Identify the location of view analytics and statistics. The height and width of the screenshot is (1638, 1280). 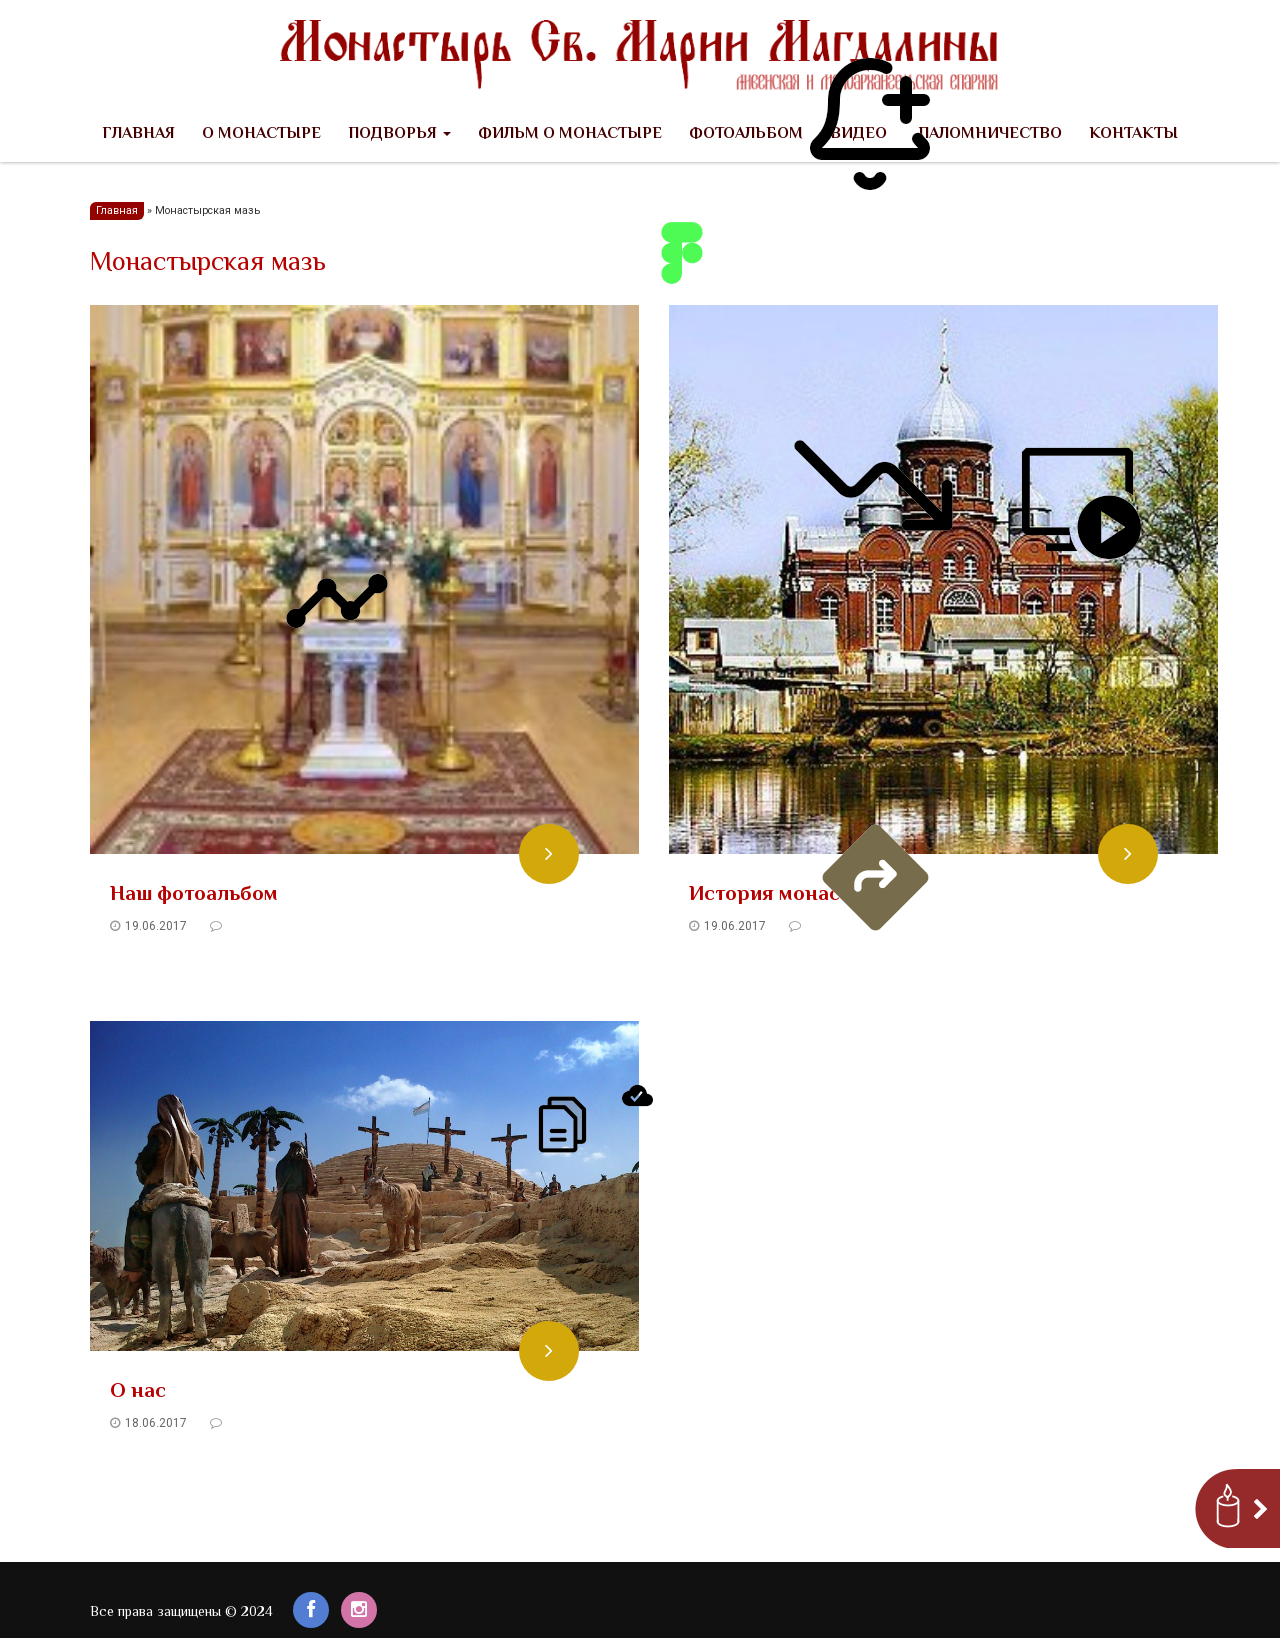
(337, 601).